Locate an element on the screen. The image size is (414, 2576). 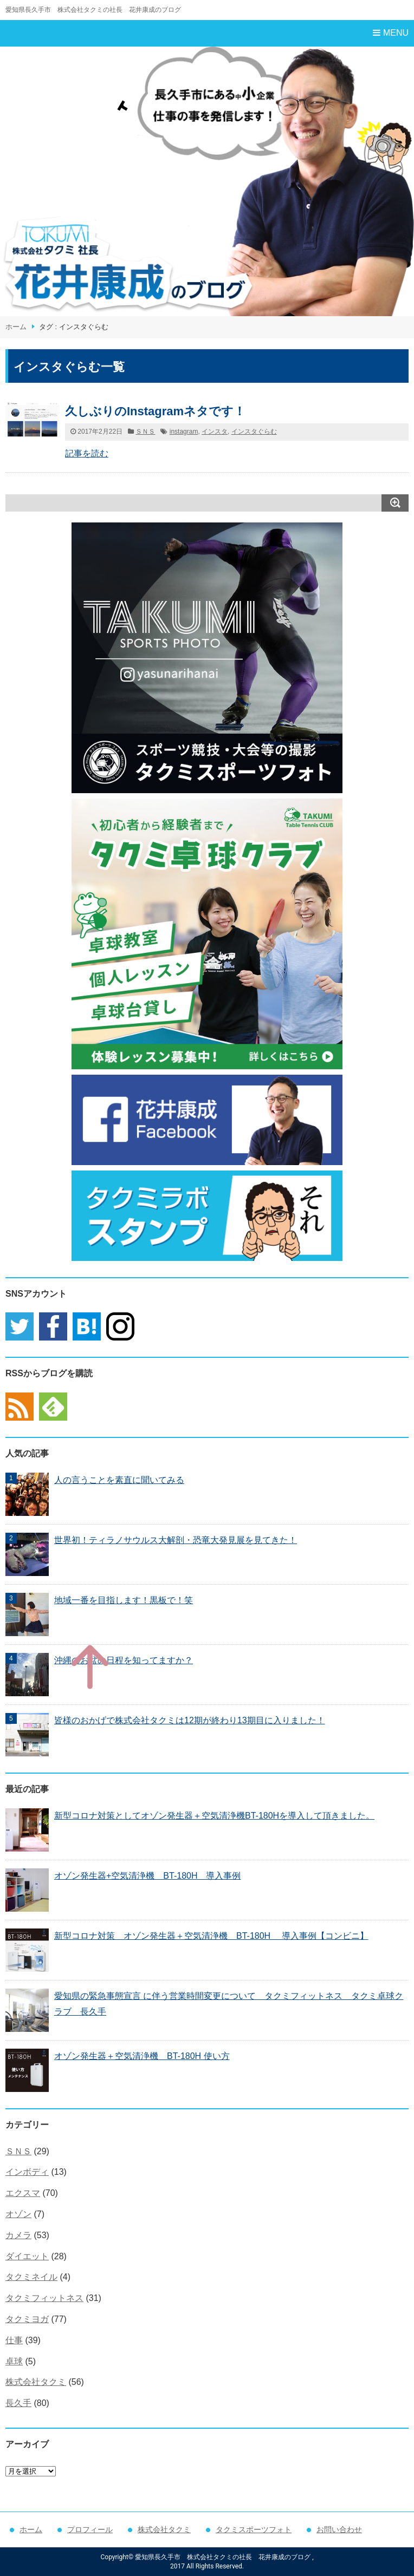
trapeze app or service branding is located at coordinates (122, 106).